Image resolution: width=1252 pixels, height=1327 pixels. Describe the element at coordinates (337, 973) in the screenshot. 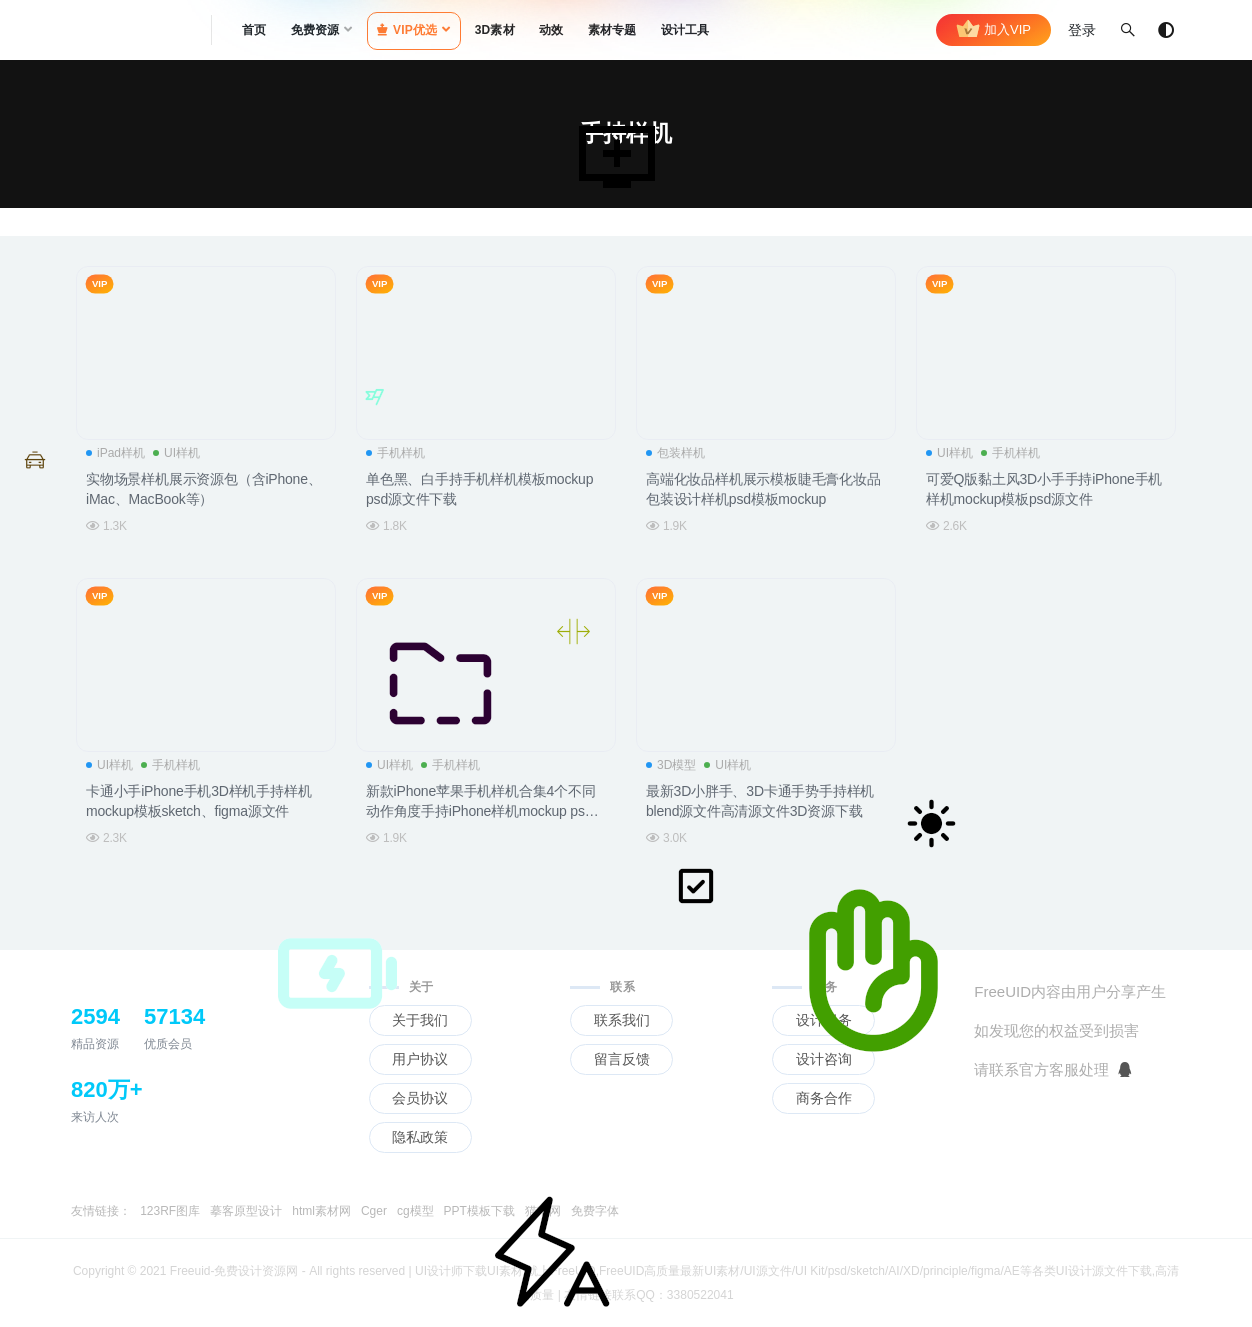

I see `indicates device is currently charging` at that location.